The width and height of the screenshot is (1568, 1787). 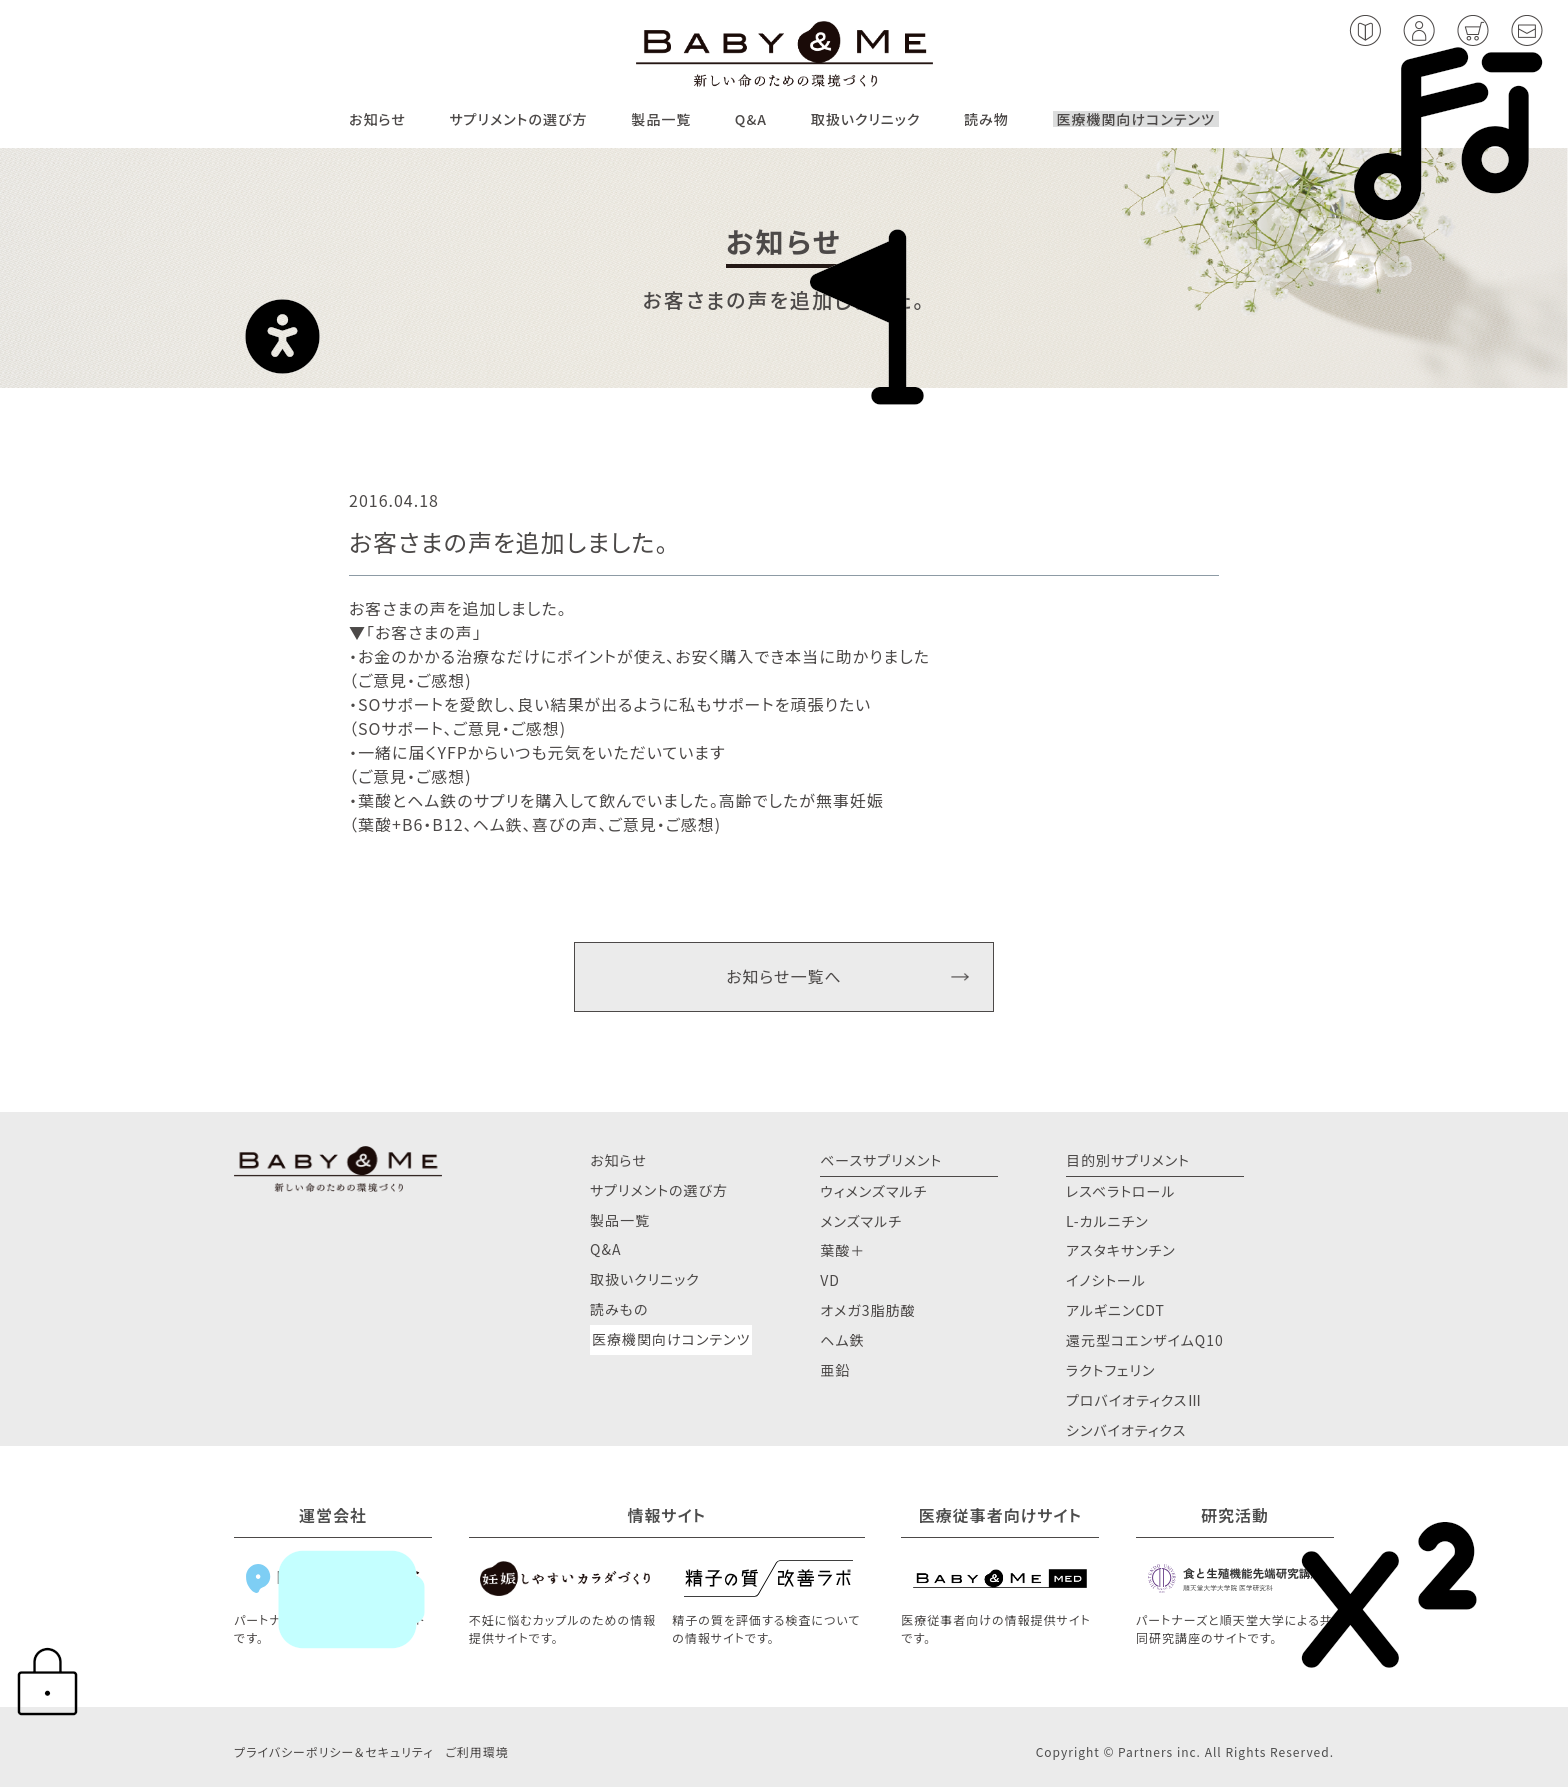 I want to click on indicates current battery level, so click(x=351, y=1599).